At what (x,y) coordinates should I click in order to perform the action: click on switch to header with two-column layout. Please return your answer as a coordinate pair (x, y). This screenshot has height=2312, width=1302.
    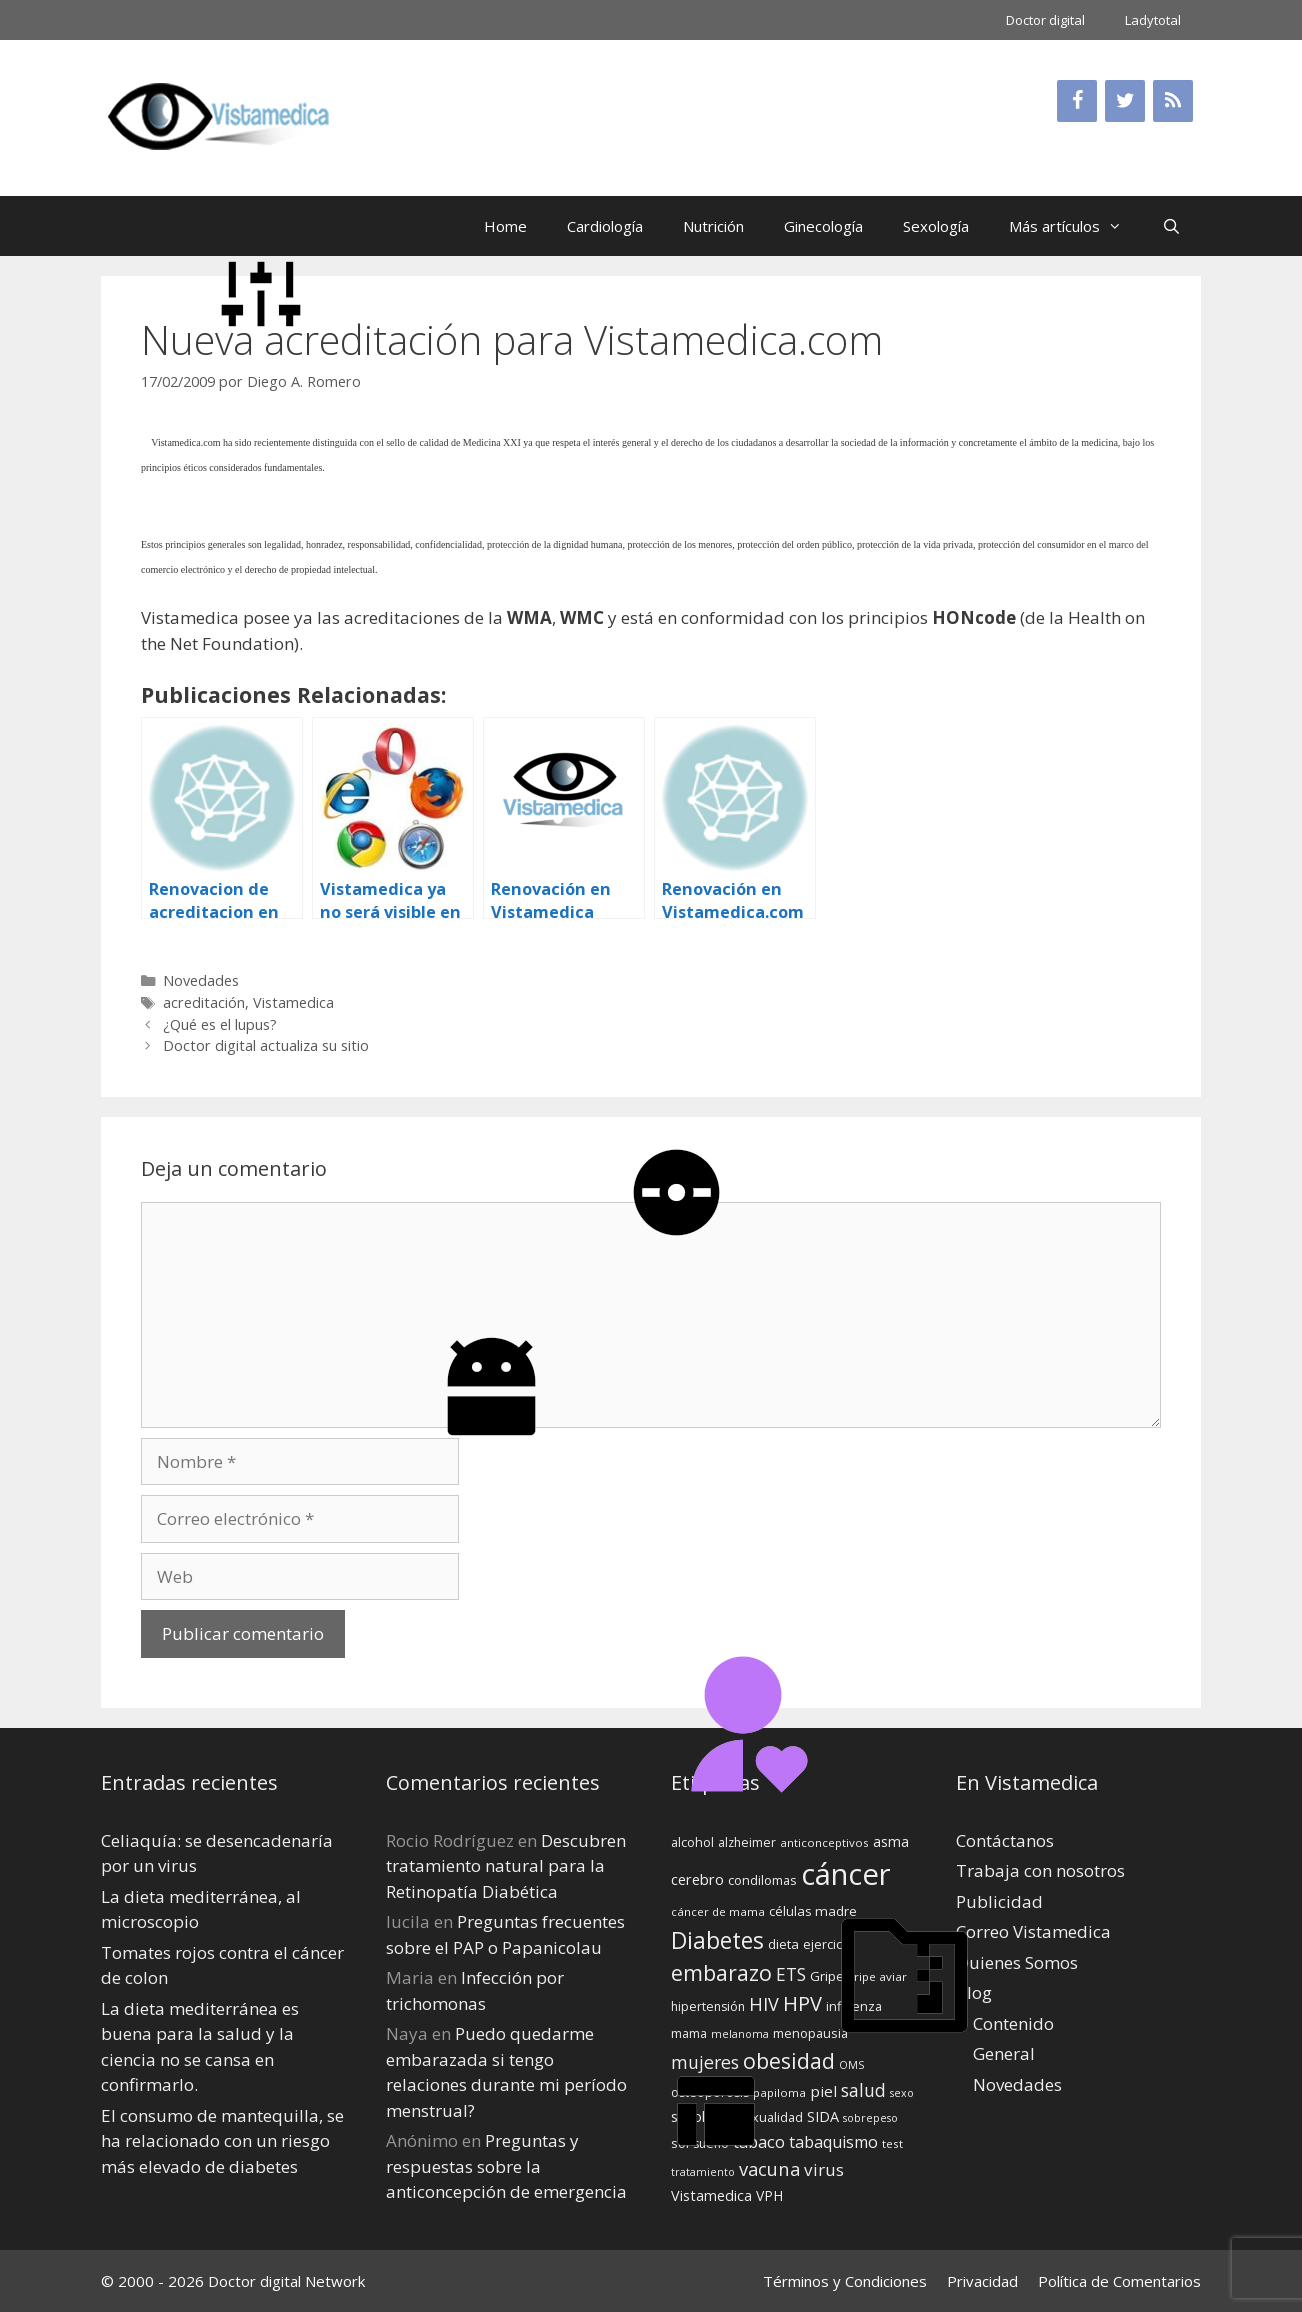
    Looking at the image, I should click on (716, 2111).